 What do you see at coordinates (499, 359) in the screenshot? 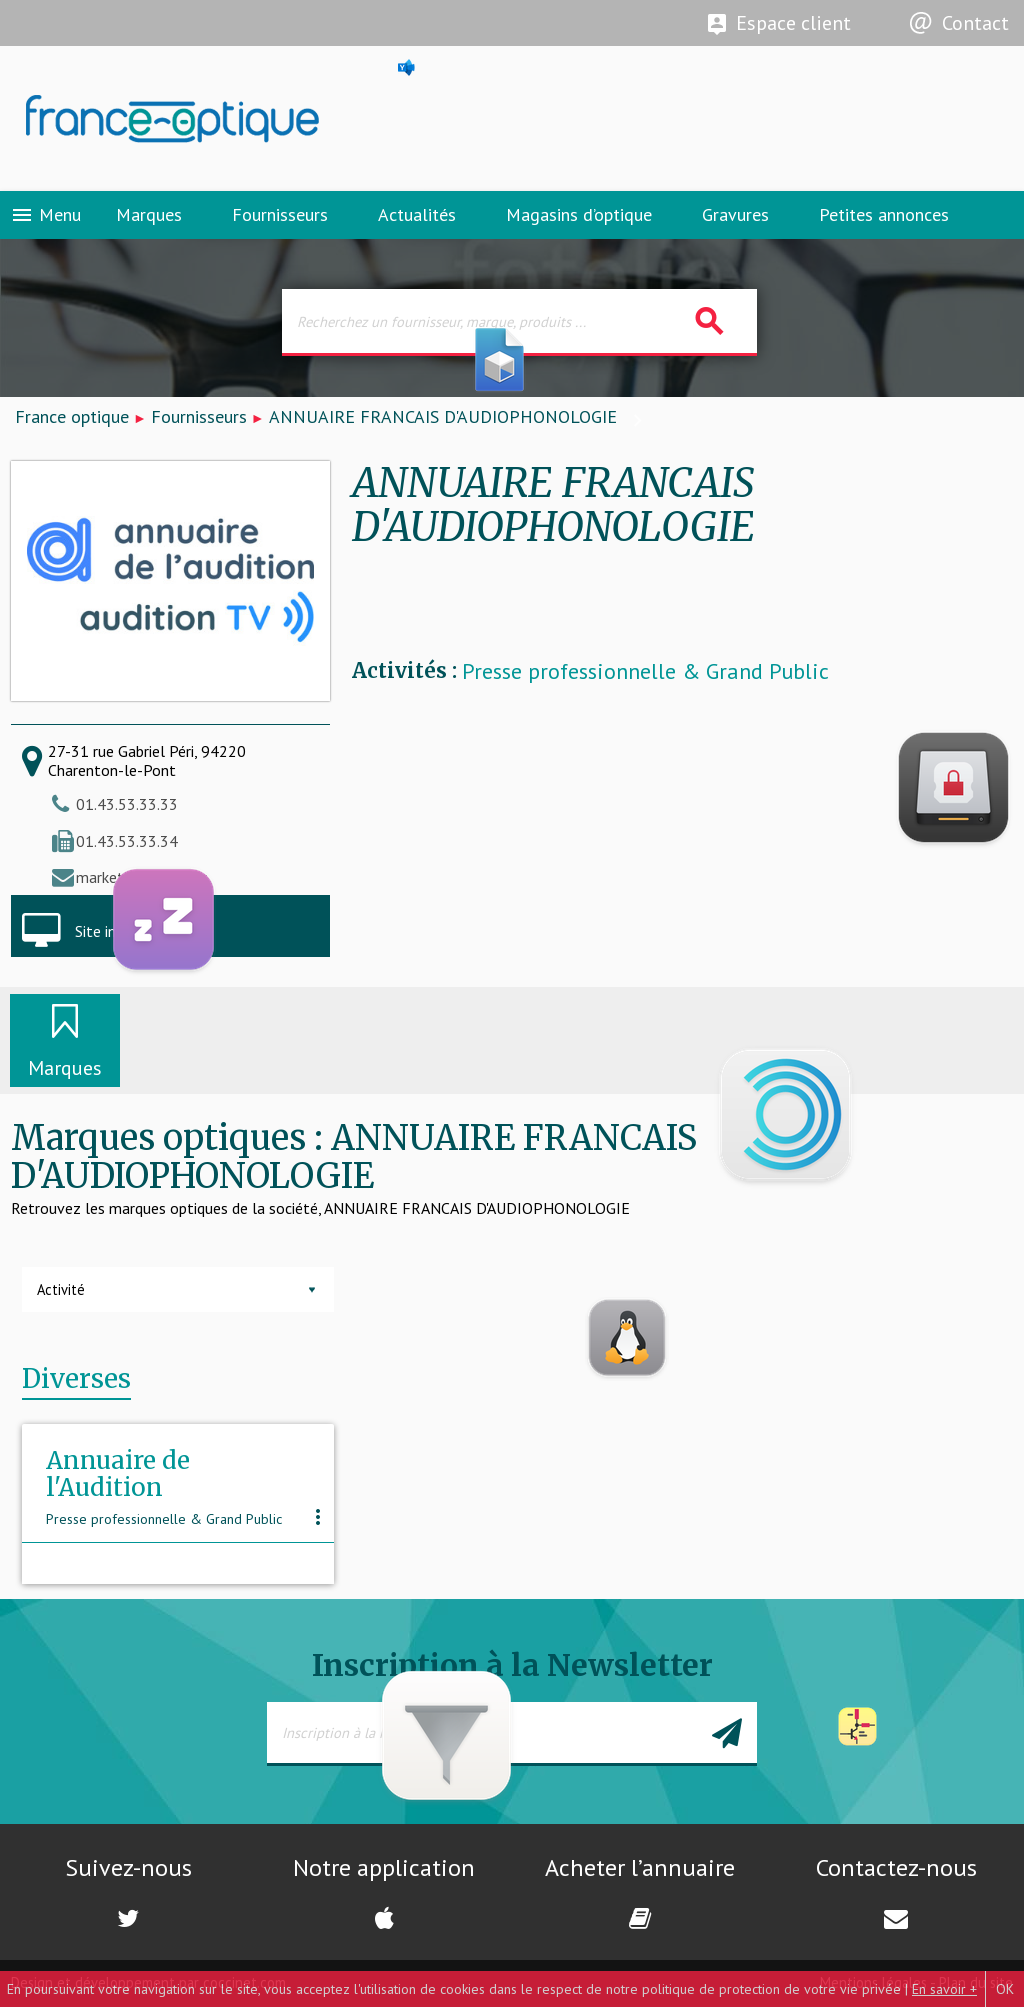
I see `flatpak application reference file` at bounding box center [499, 359].